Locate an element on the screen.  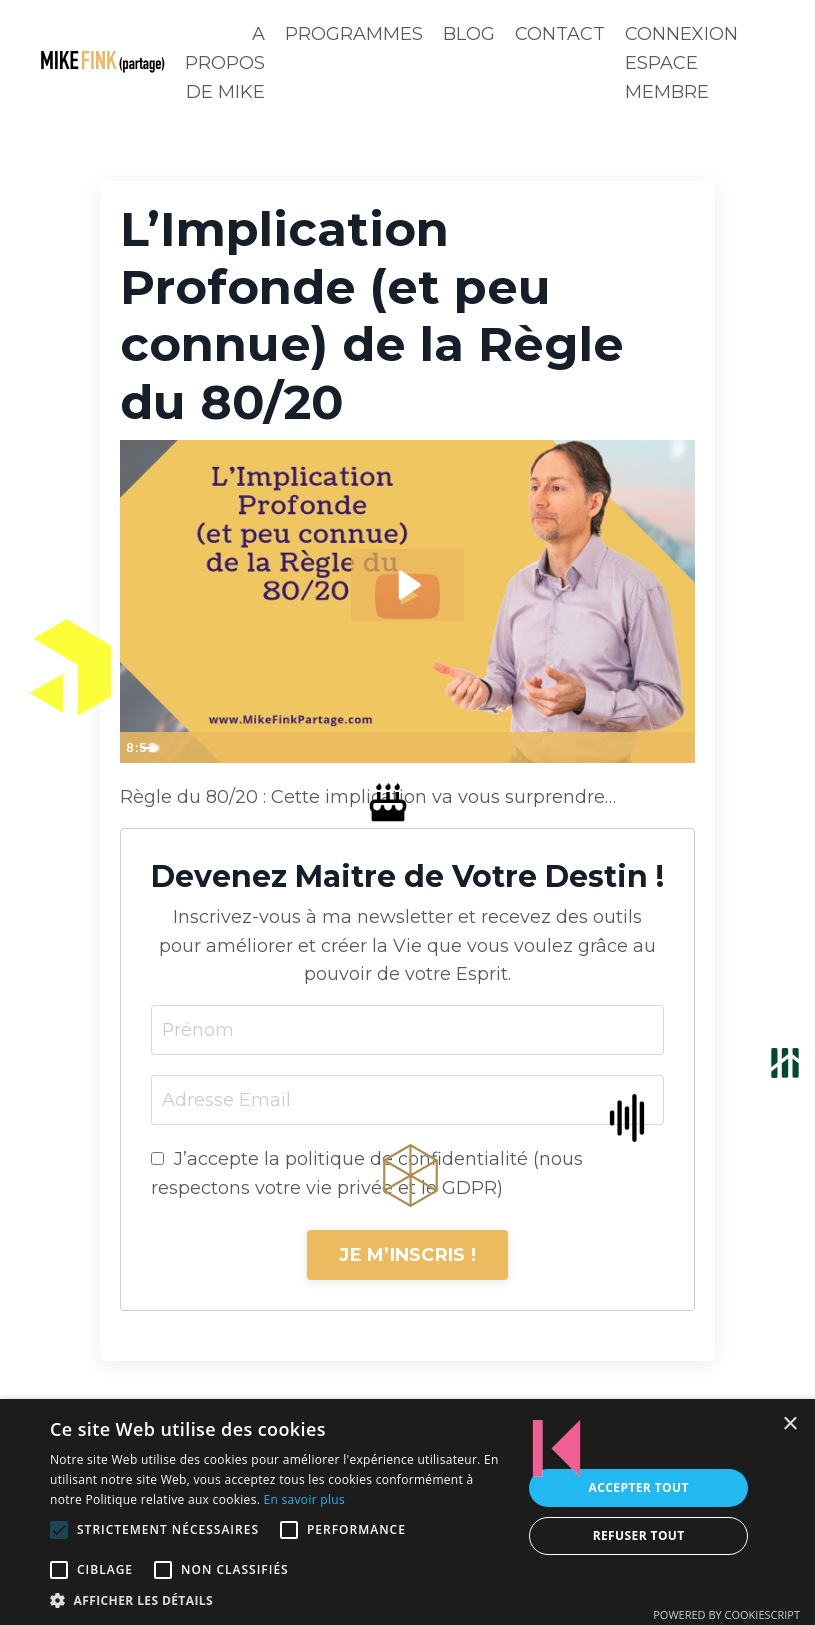
payload cms logo is located at coordinates (70, 667).